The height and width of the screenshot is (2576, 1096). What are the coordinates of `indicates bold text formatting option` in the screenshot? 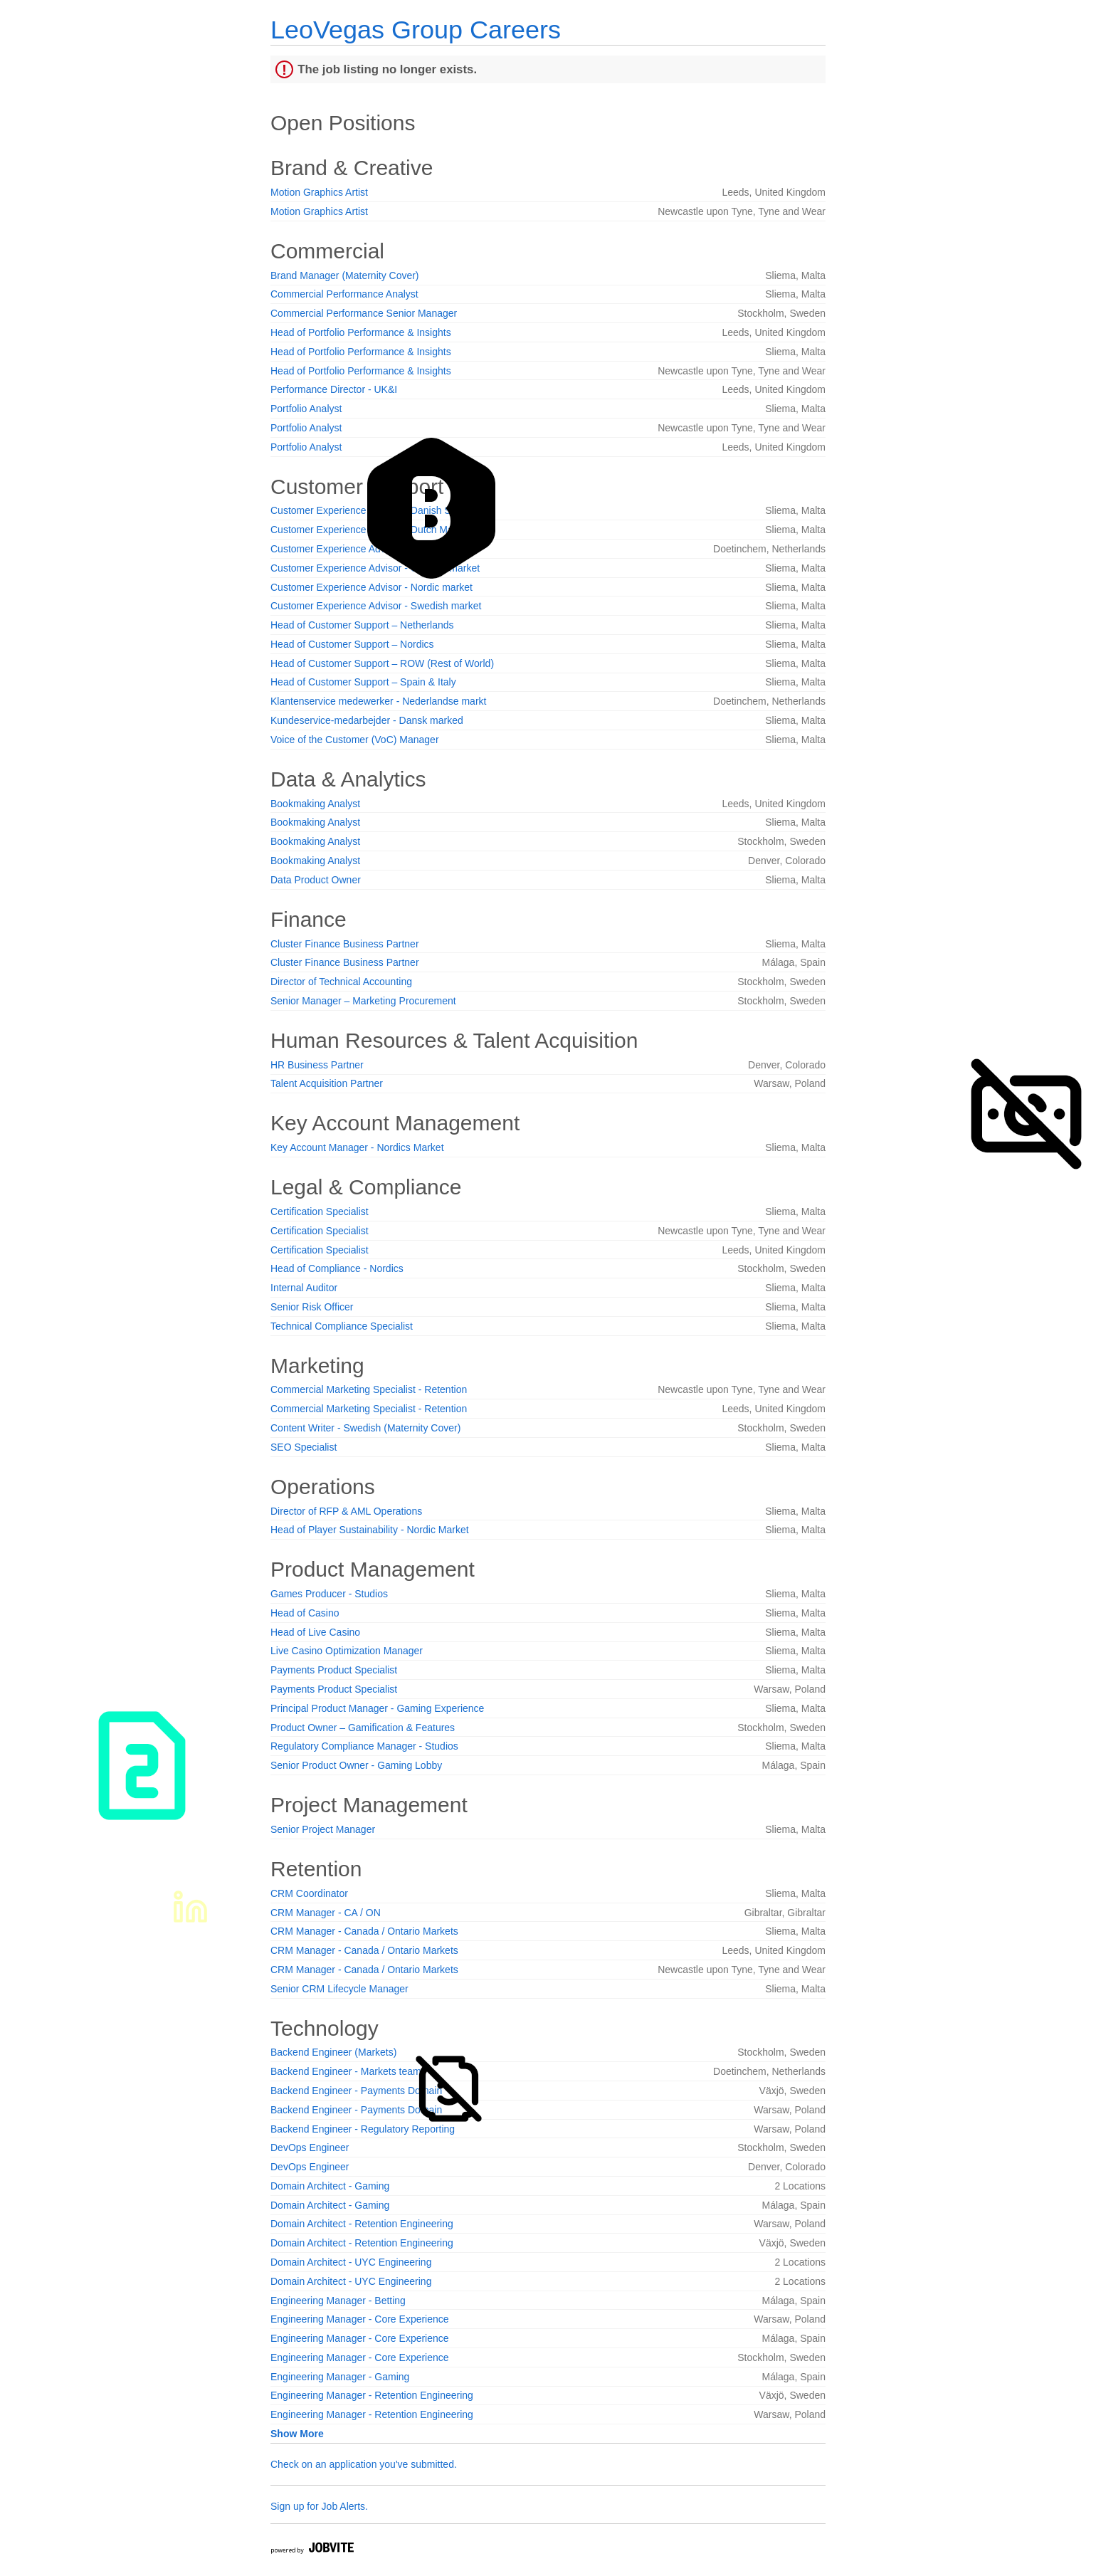 It's located at (431, 508).